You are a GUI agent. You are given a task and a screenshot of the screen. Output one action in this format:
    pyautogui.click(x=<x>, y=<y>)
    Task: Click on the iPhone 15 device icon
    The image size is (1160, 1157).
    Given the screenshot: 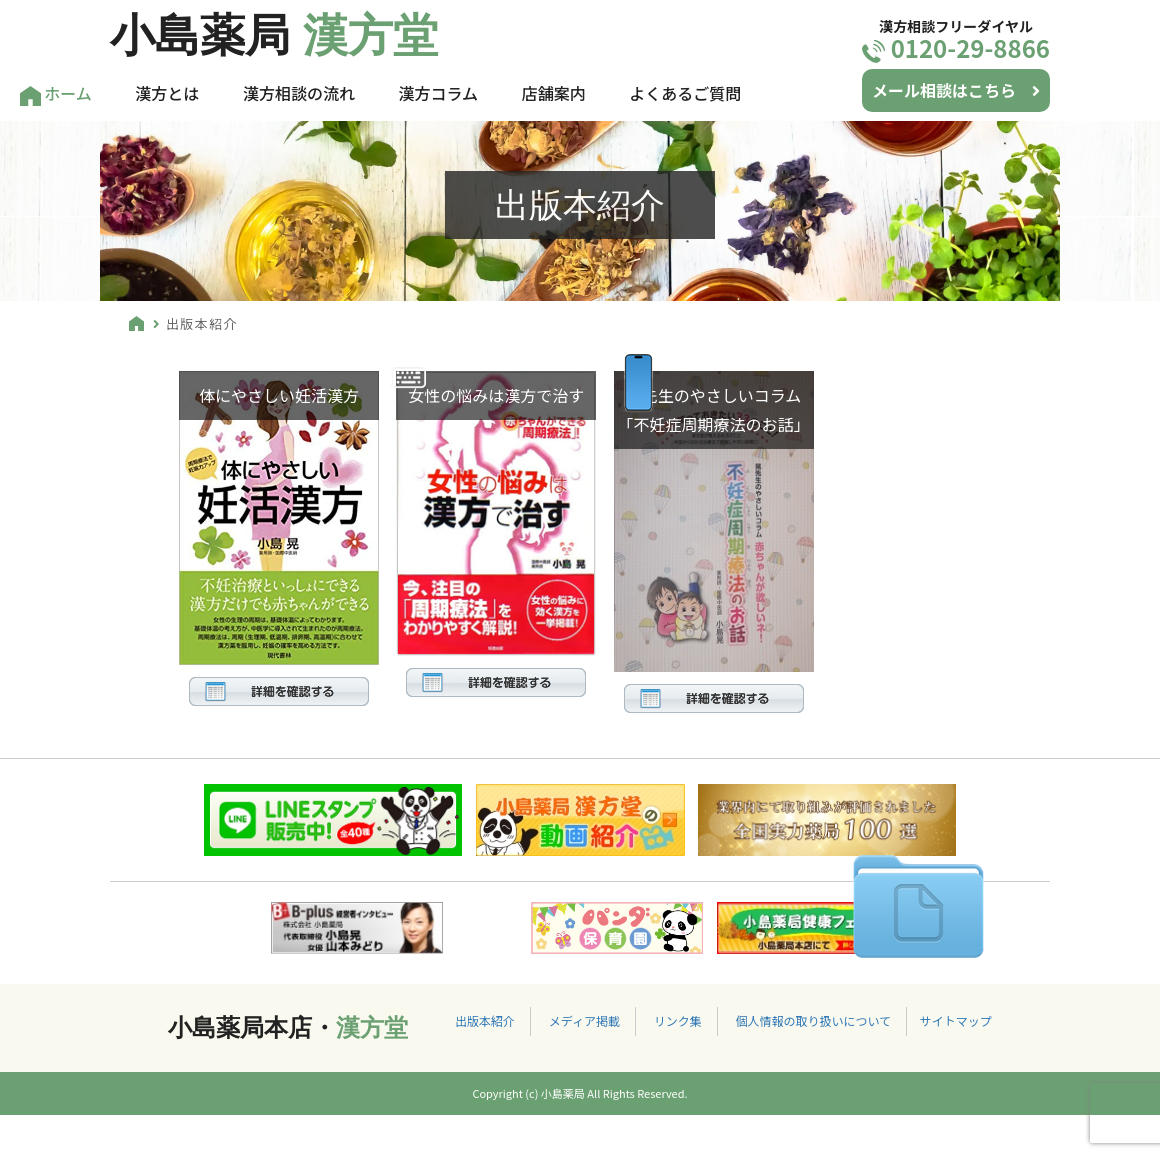 What is the action you would take?
    pyautogui.click(x=638, y=383)
    